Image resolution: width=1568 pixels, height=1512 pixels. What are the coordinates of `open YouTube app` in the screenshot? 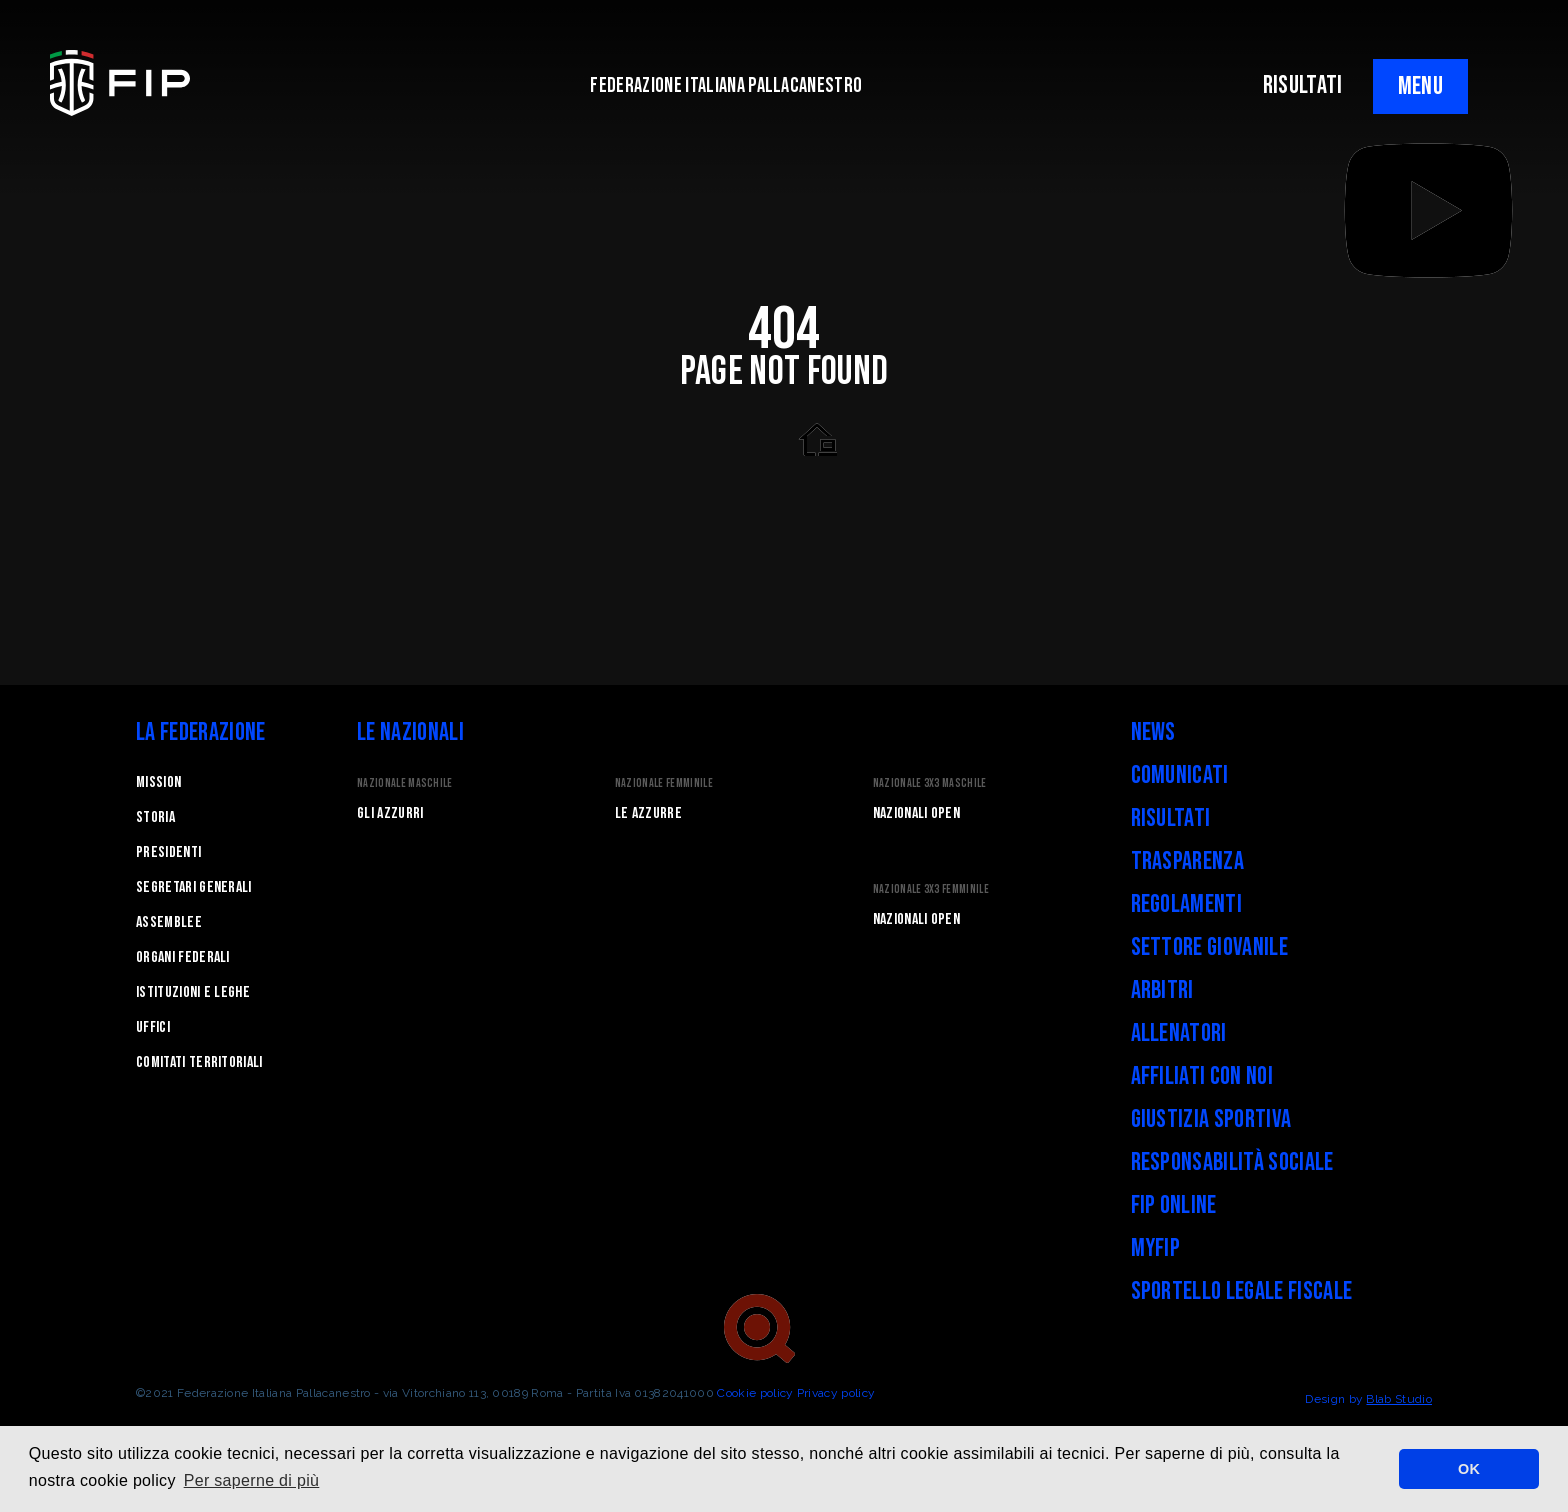 It's located at (1428, 210).